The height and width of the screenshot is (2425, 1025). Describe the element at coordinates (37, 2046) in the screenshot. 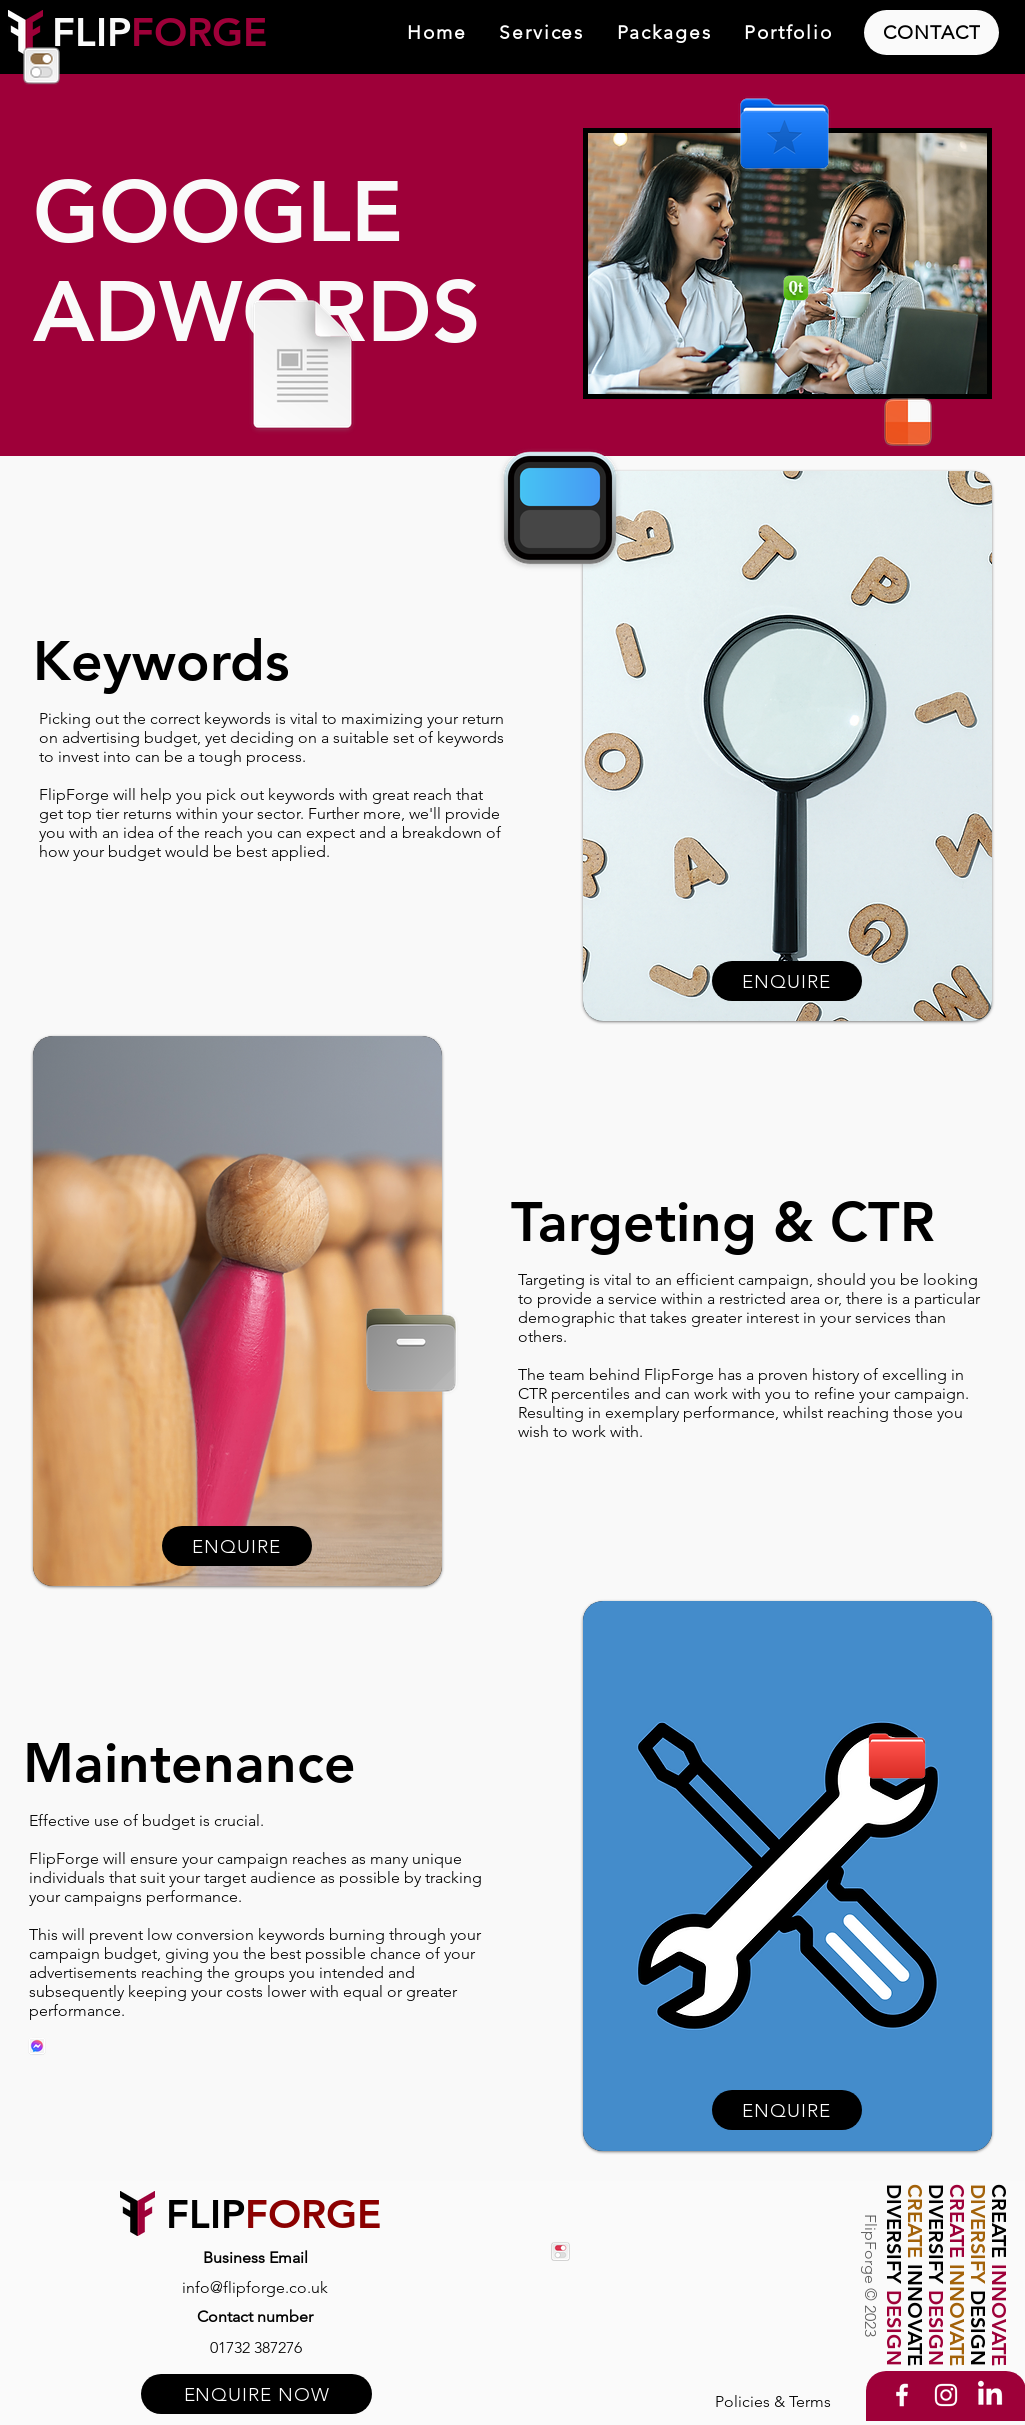

I see `open Facebook Messenger` at that location.